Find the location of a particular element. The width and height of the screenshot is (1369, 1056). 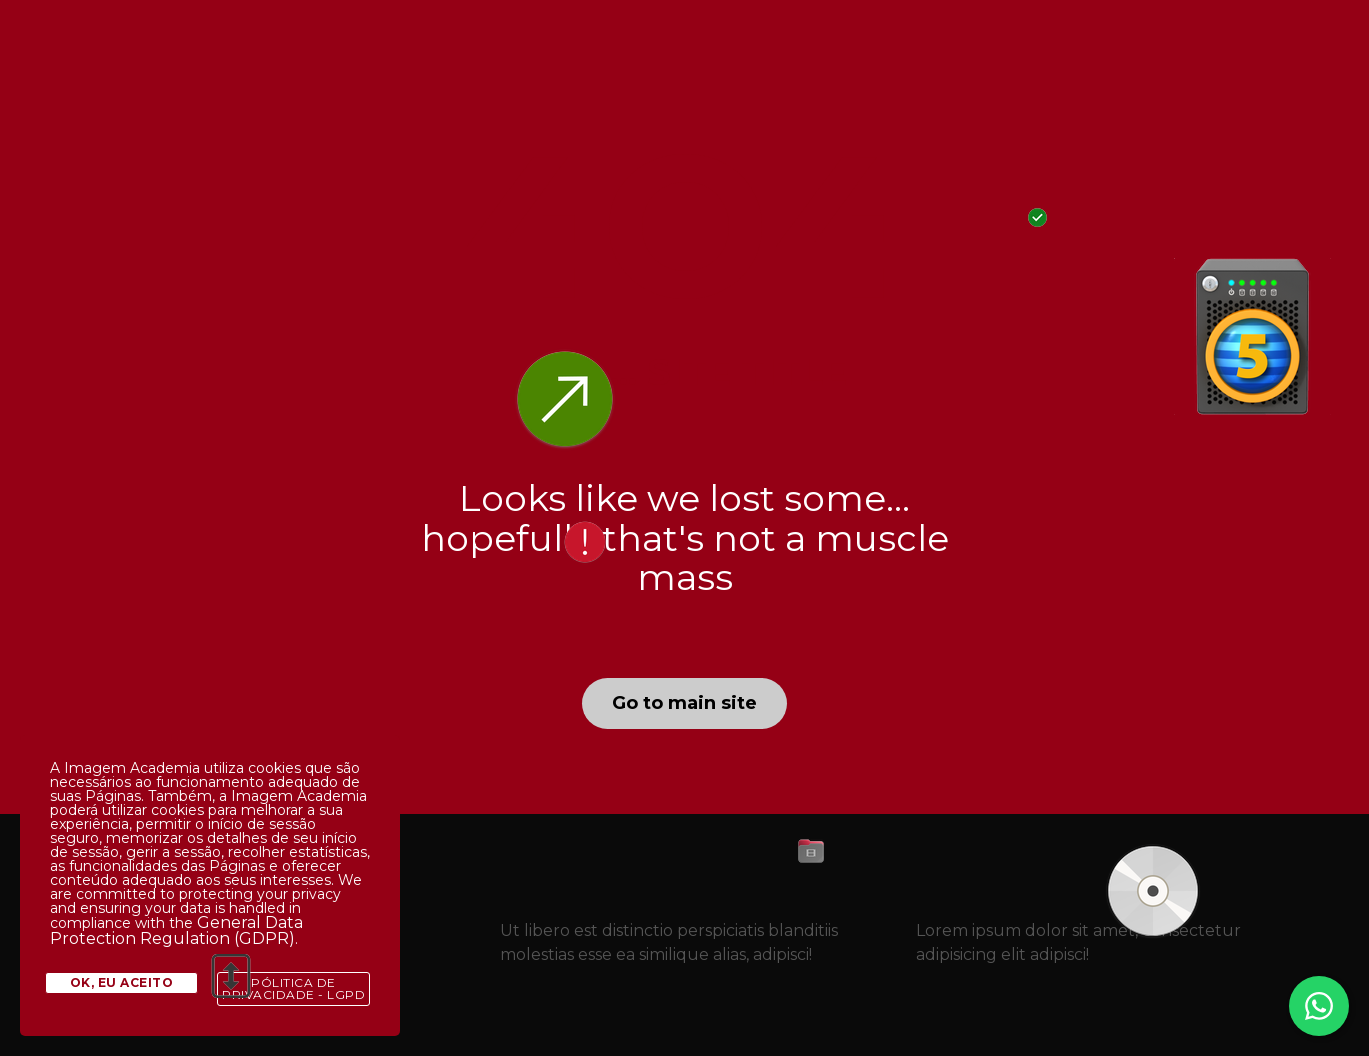

access RAID 5 storage configuration is located at coordinates (1252, 336).